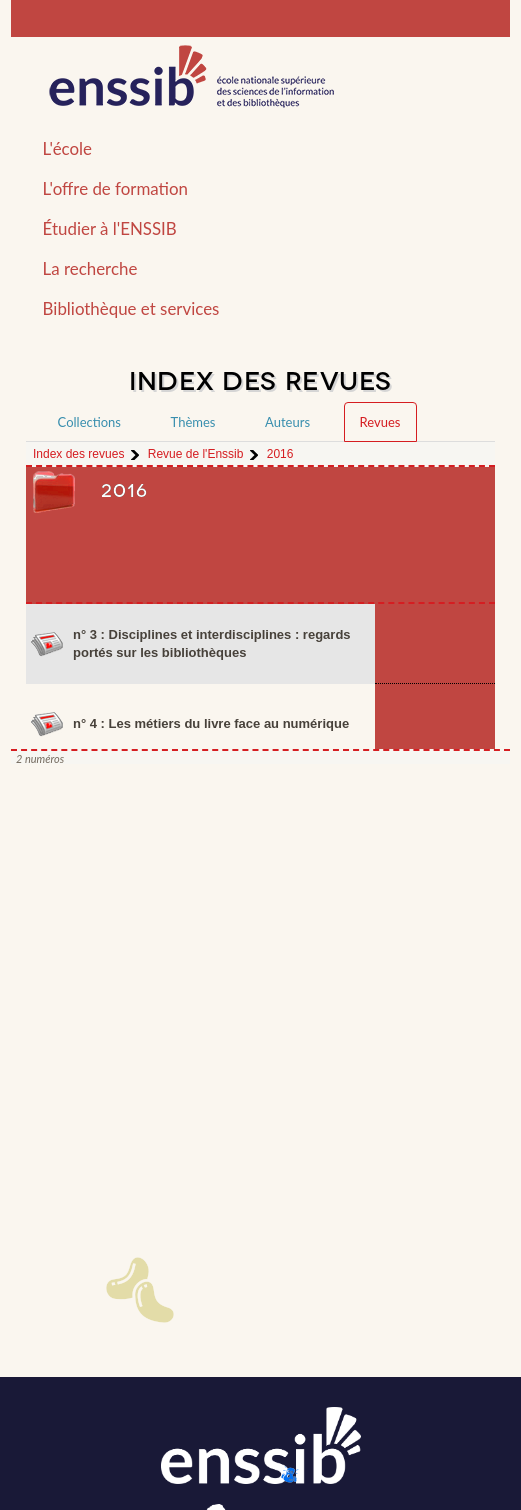 The width and height of the screenshot is (521, 1510). What do you see at coordinates (289, 1474) in the screenshot?
I see `indicates a fear or horror game element` at bounding box center [289, 1474].